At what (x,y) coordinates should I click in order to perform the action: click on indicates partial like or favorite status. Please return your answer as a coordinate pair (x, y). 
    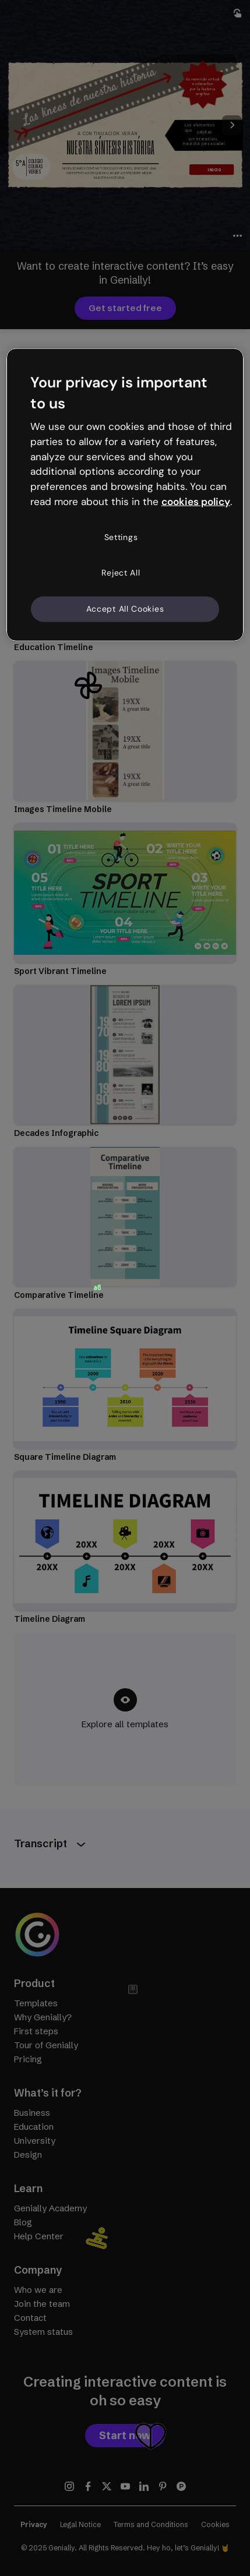
    Looking at the image, I should click on (150, 2435).